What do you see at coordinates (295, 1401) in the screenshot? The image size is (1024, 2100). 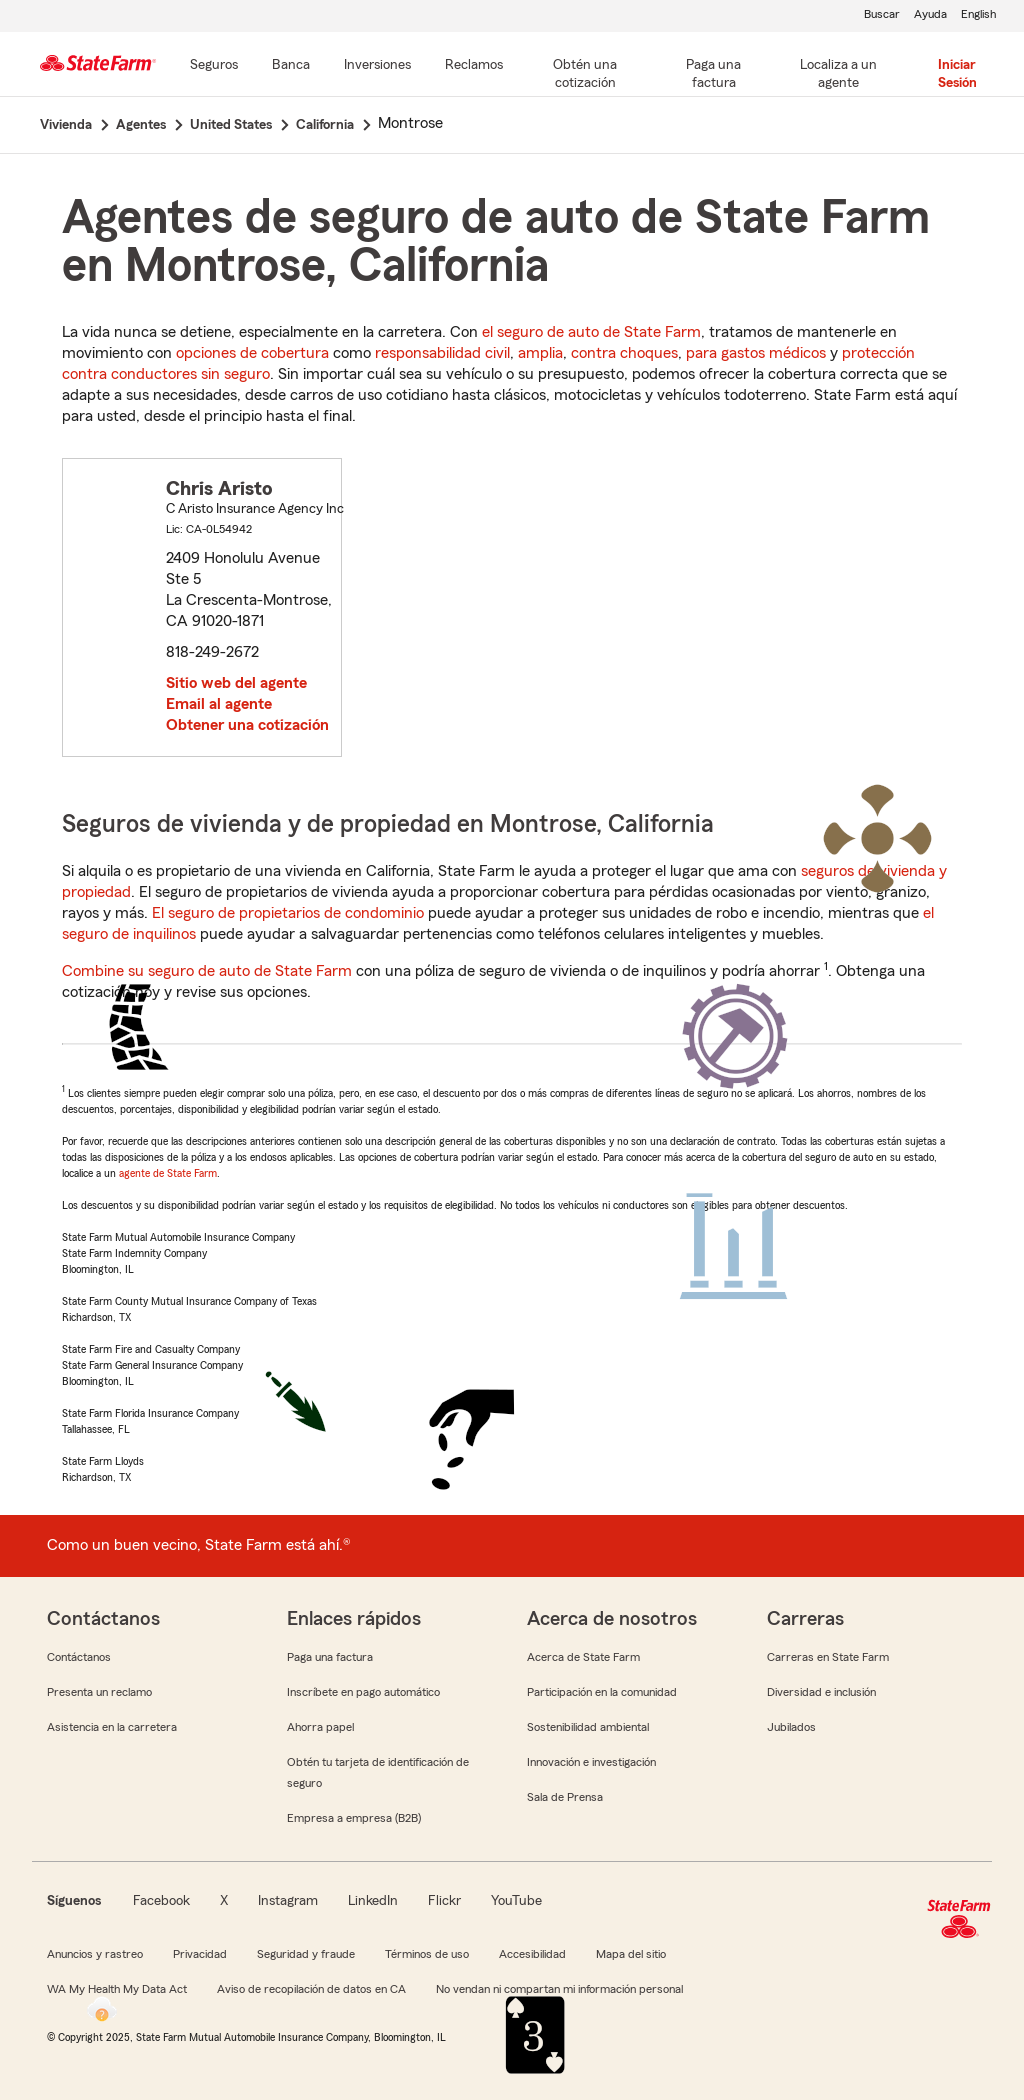 I see `attack or melee combat action` at bounding box center [295, 1401].